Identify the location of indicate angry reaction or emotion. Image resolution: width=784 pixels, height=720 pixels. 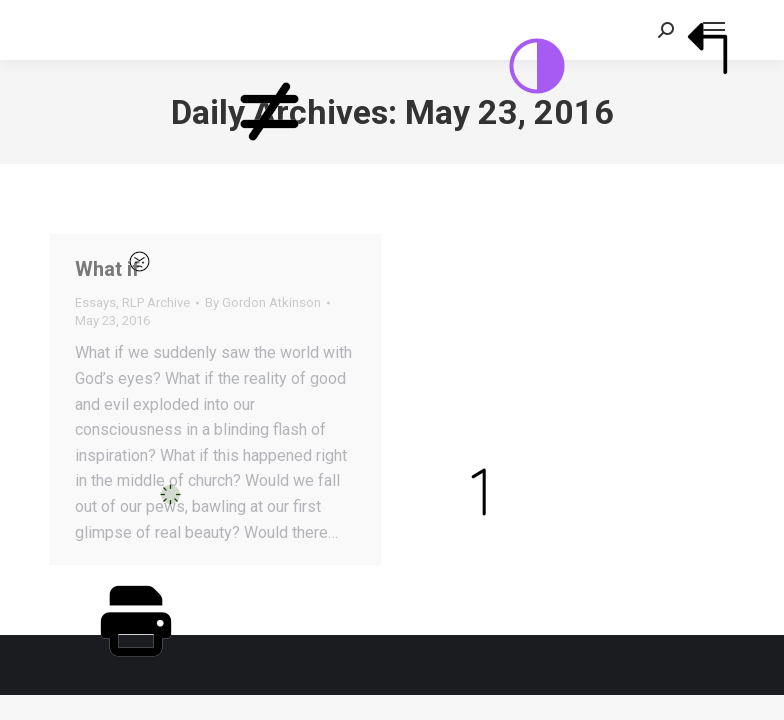
(139, 261).